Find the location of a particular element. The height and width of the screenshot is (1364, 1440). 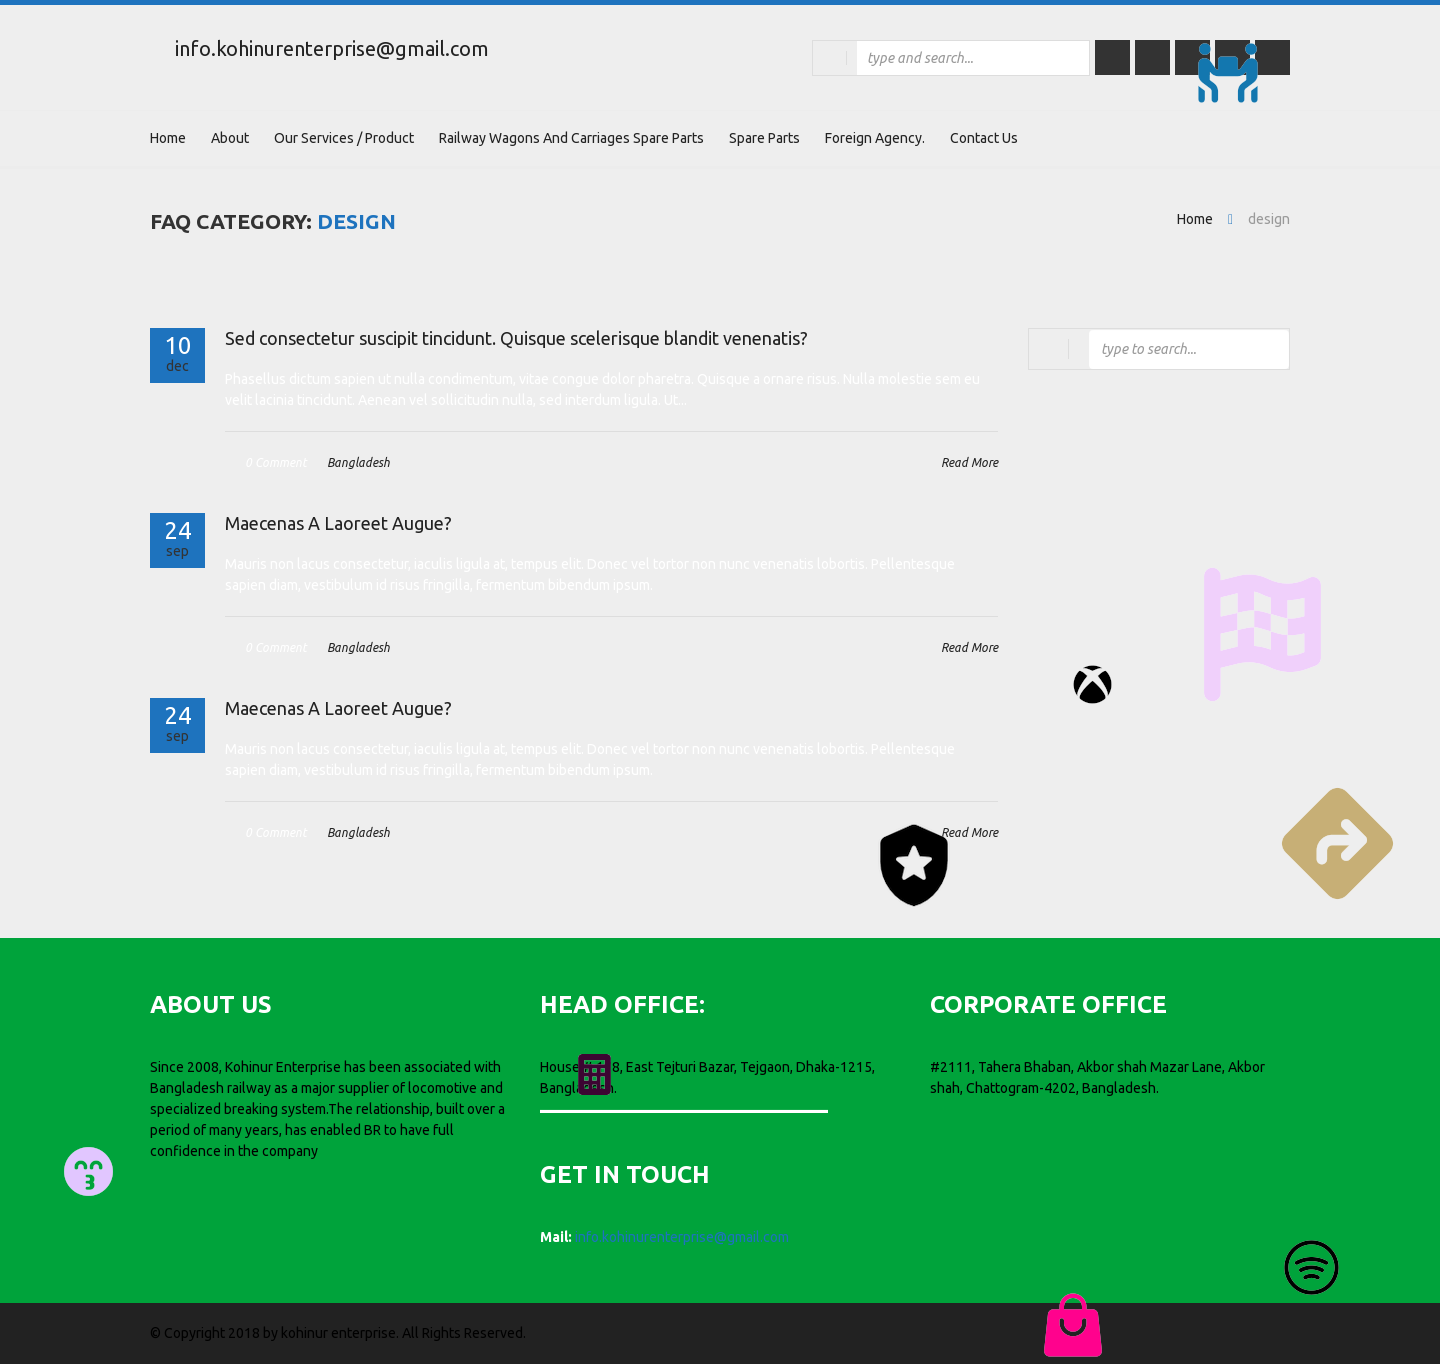

access local police or emergency services is located at coordinates (914, 865).